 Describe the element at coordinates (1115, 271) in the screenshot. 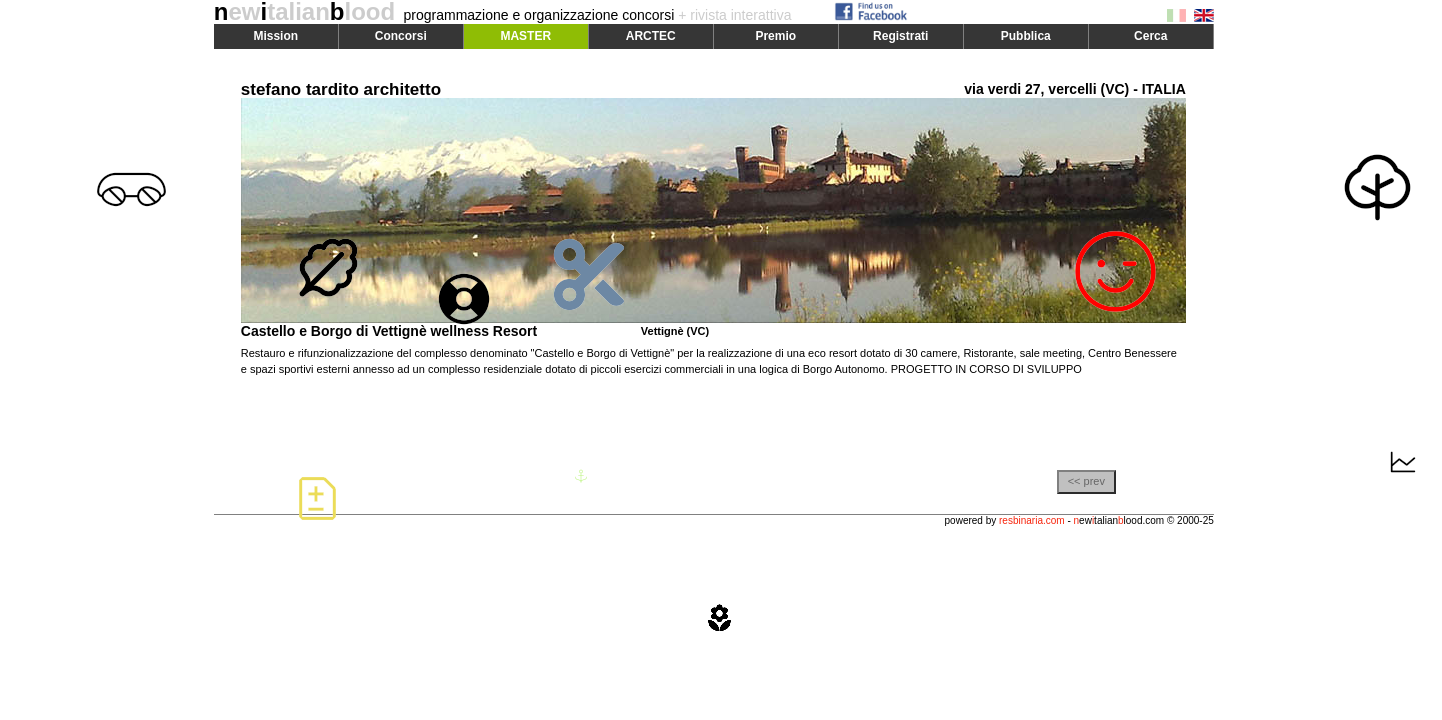

I see `insert a winking emoji into your message` at that location.